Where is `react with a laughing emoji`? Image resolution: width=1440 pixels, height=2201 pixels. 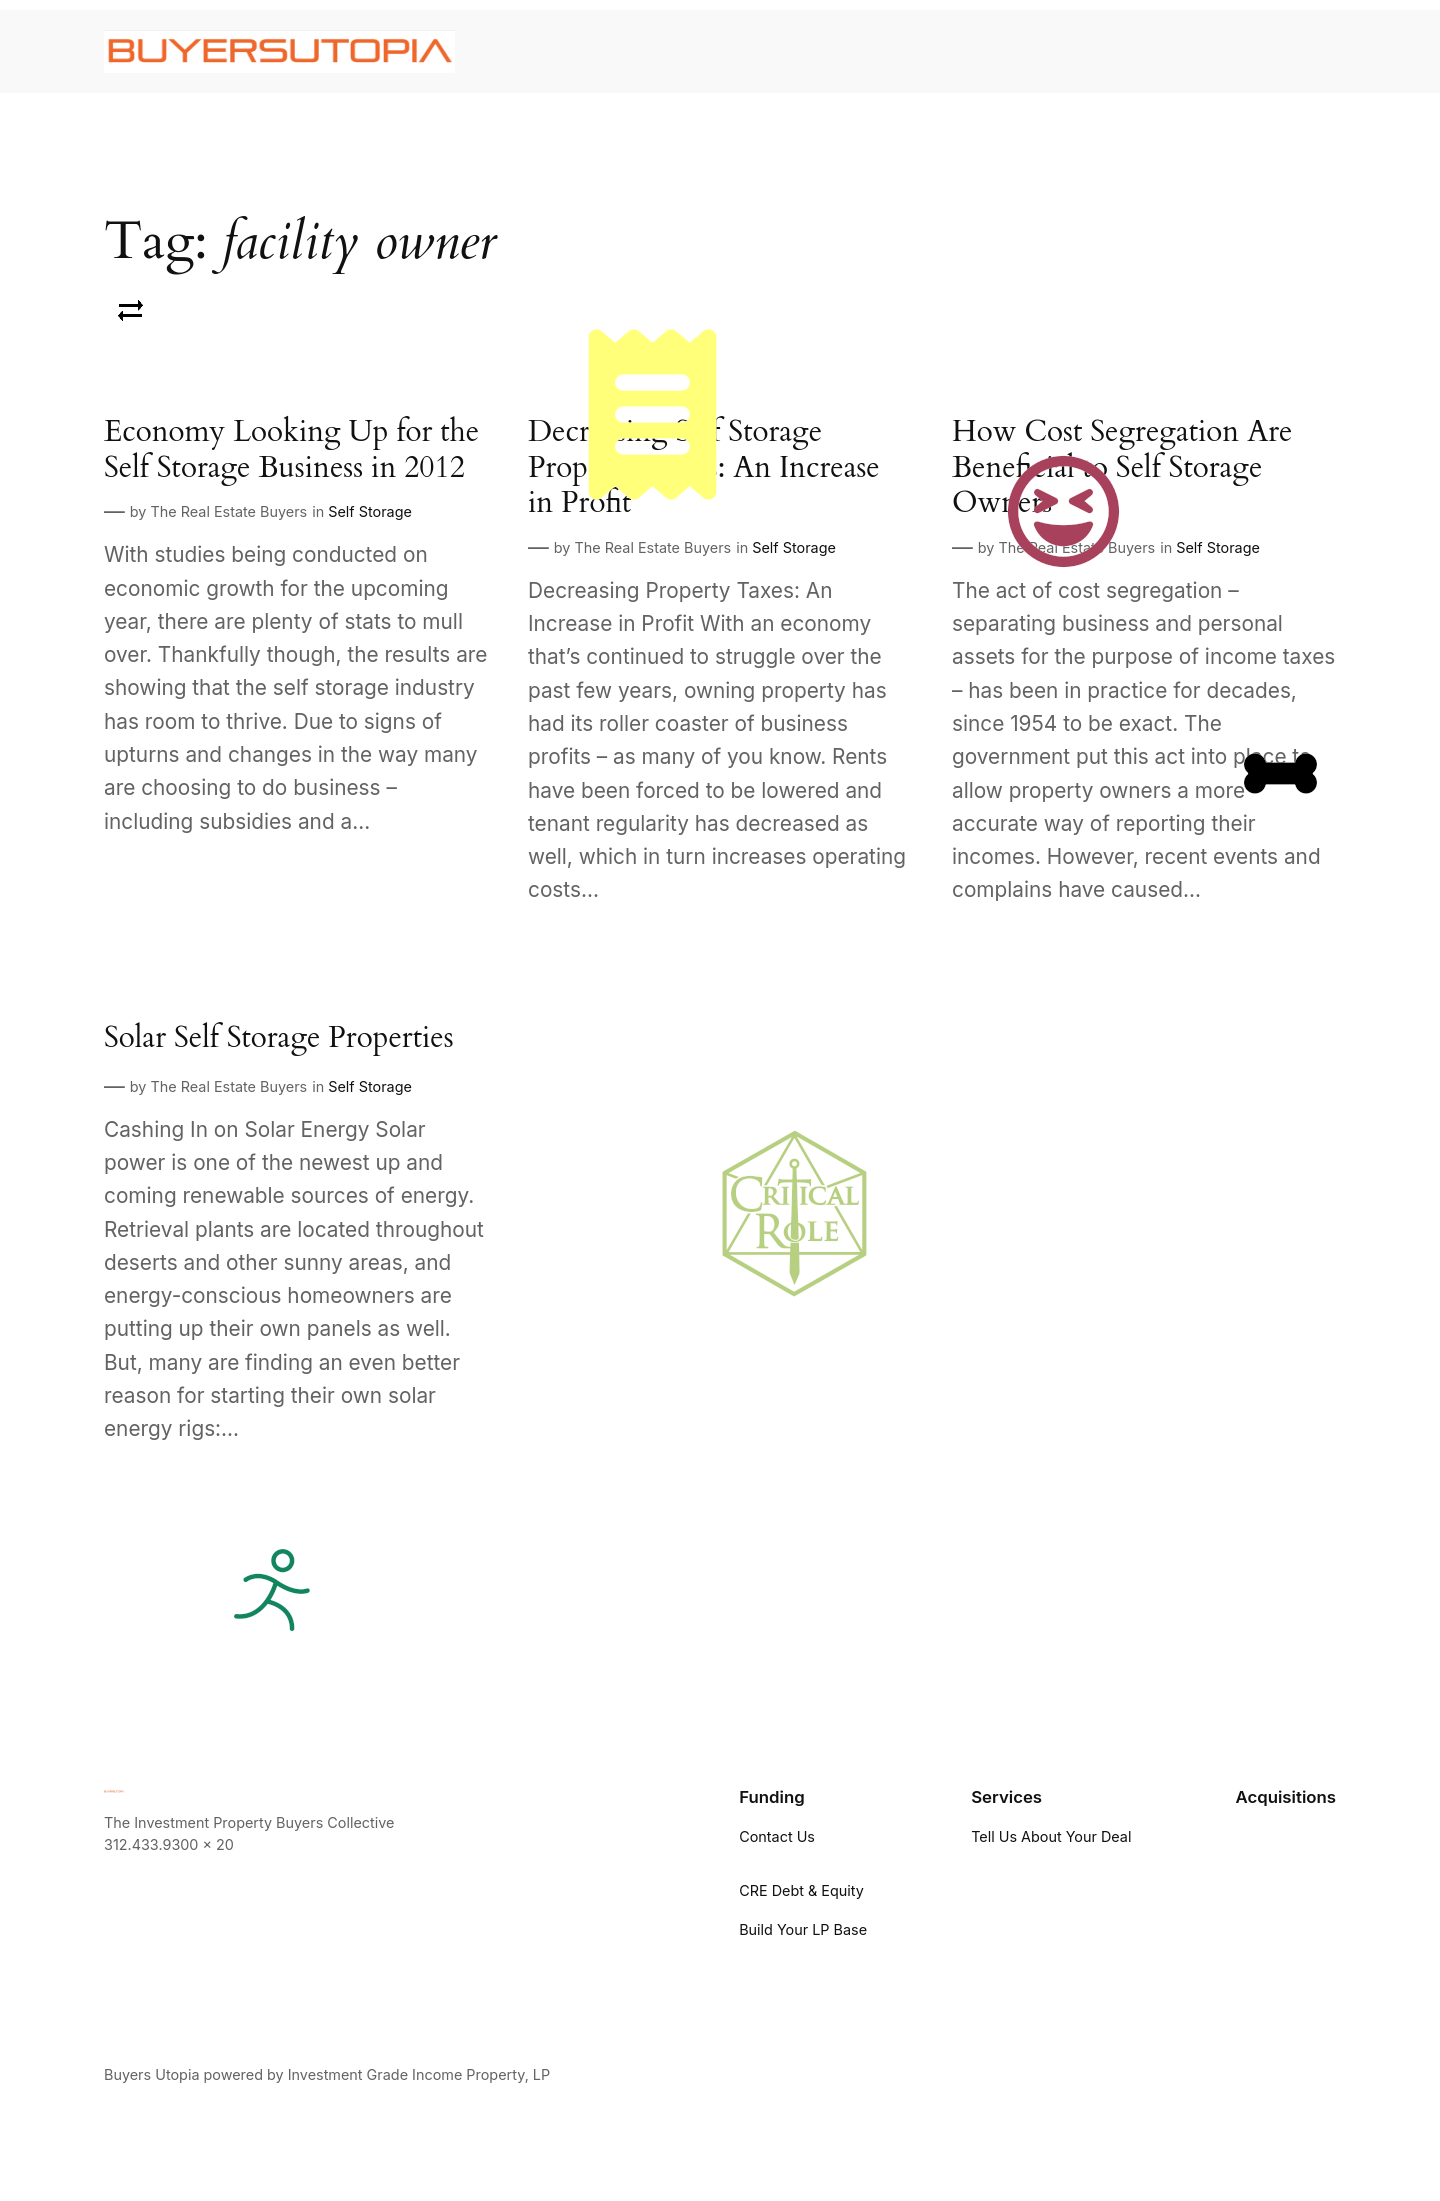 react with a laughing emoji is located at coordinates (1063, 511).